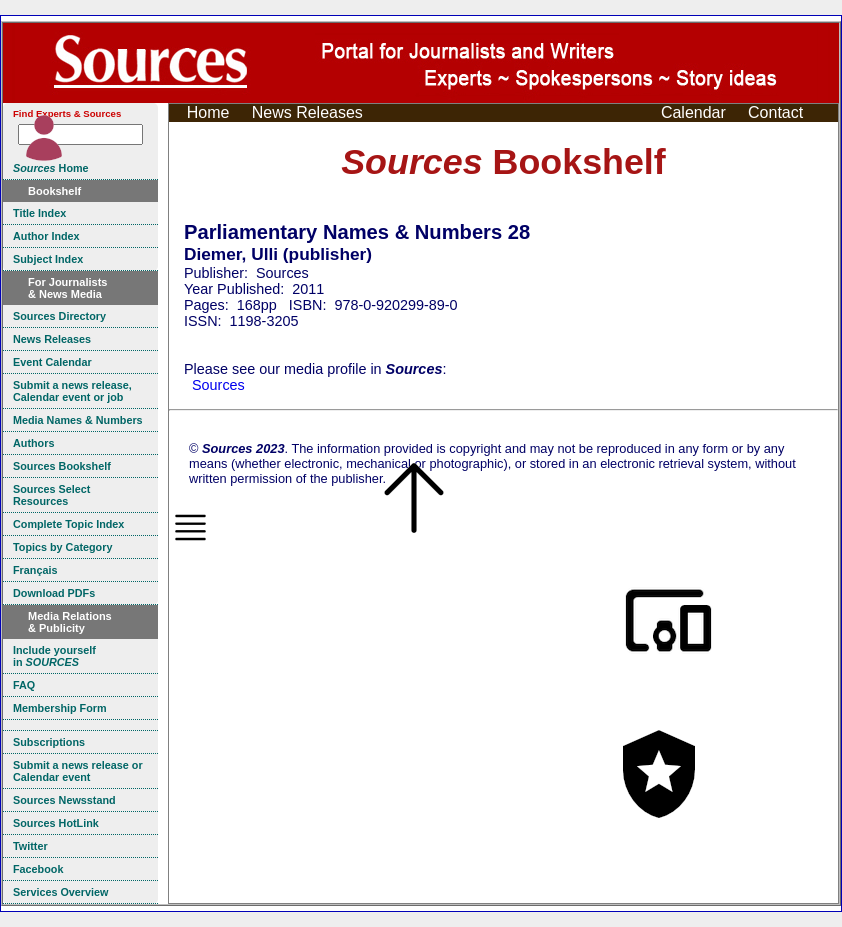 This screenshot has height=927, width=842. Describe the element at coordinates (44, 138) in the screenshot. I see `view your profile` at that location.